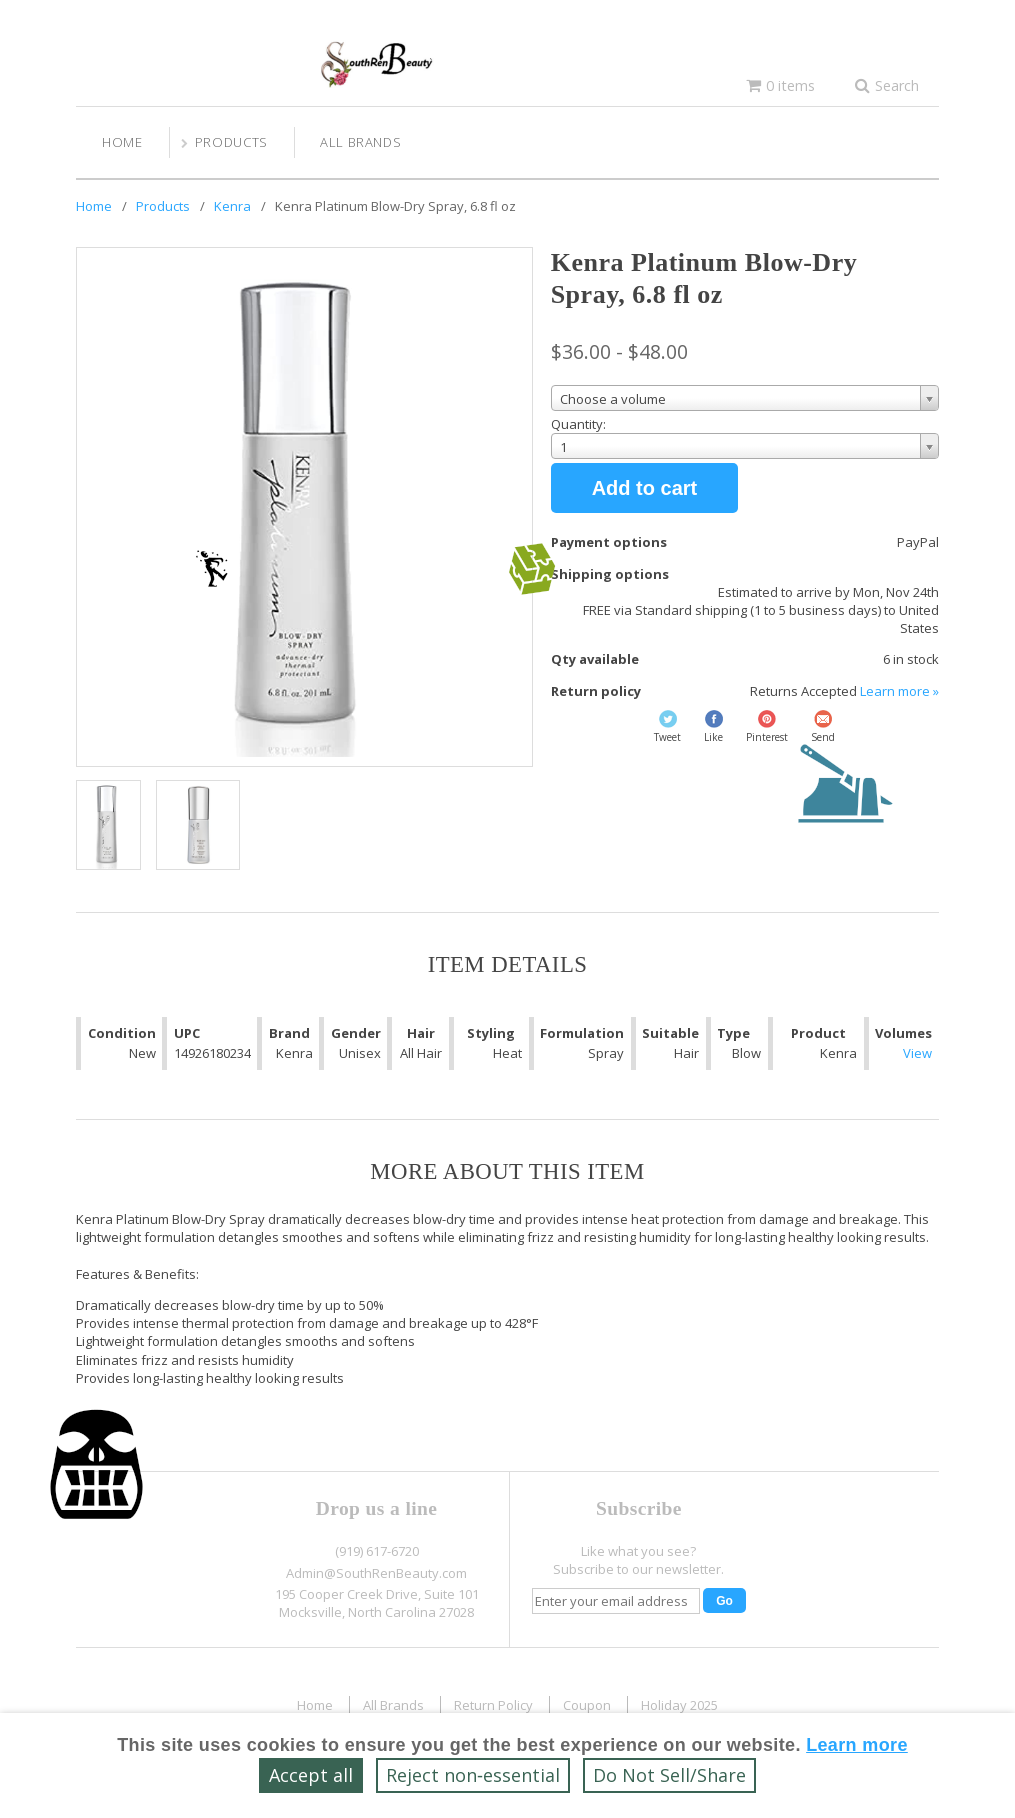 The image size is (1015, 1818). What do you see at coordinates (213, 568) in the screenshot?
I see `zombie enemy or character type in a game` at bounding box center [213, 568].